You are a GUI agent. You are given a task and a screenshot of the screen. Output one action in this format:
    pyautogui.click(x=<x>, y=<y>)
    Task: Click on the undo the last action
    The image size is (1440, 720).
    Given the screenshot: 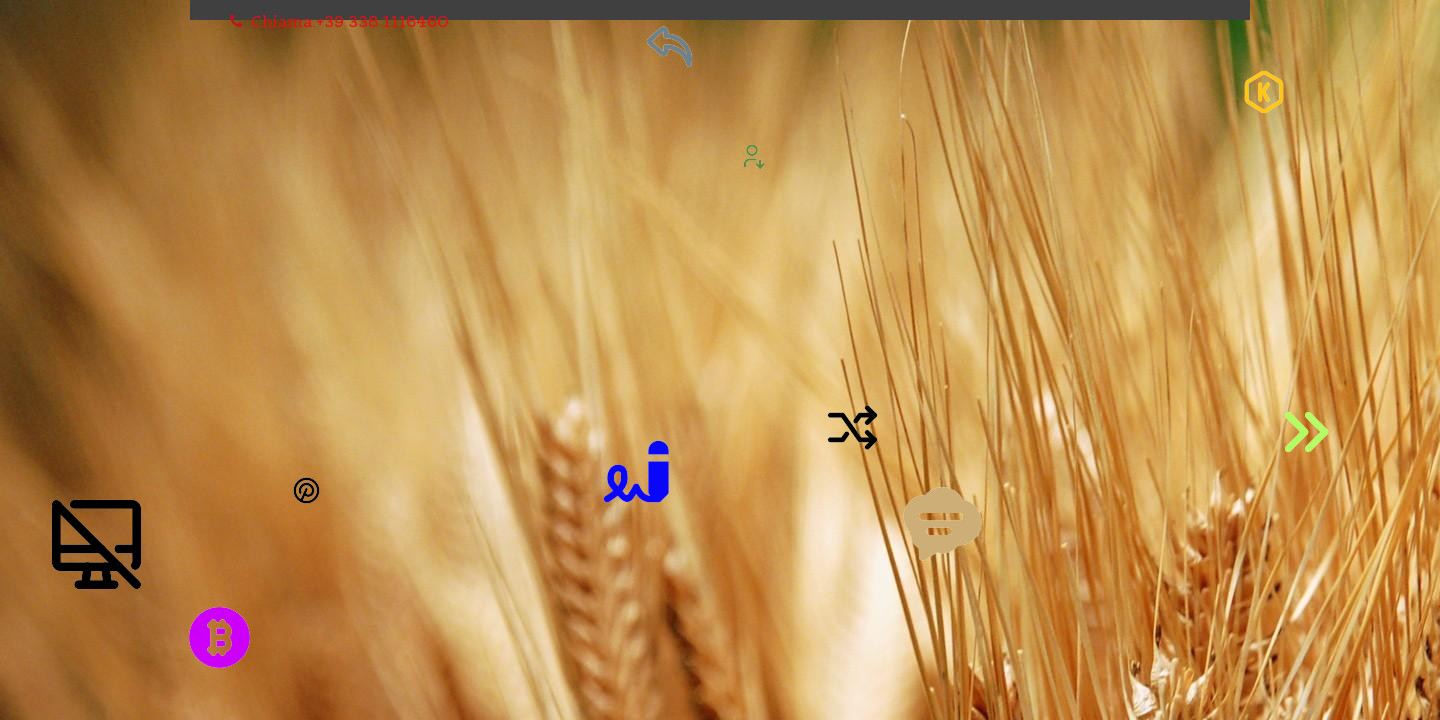 What is the action you would take?
    pyautogui.click(x=669, y=45)
    